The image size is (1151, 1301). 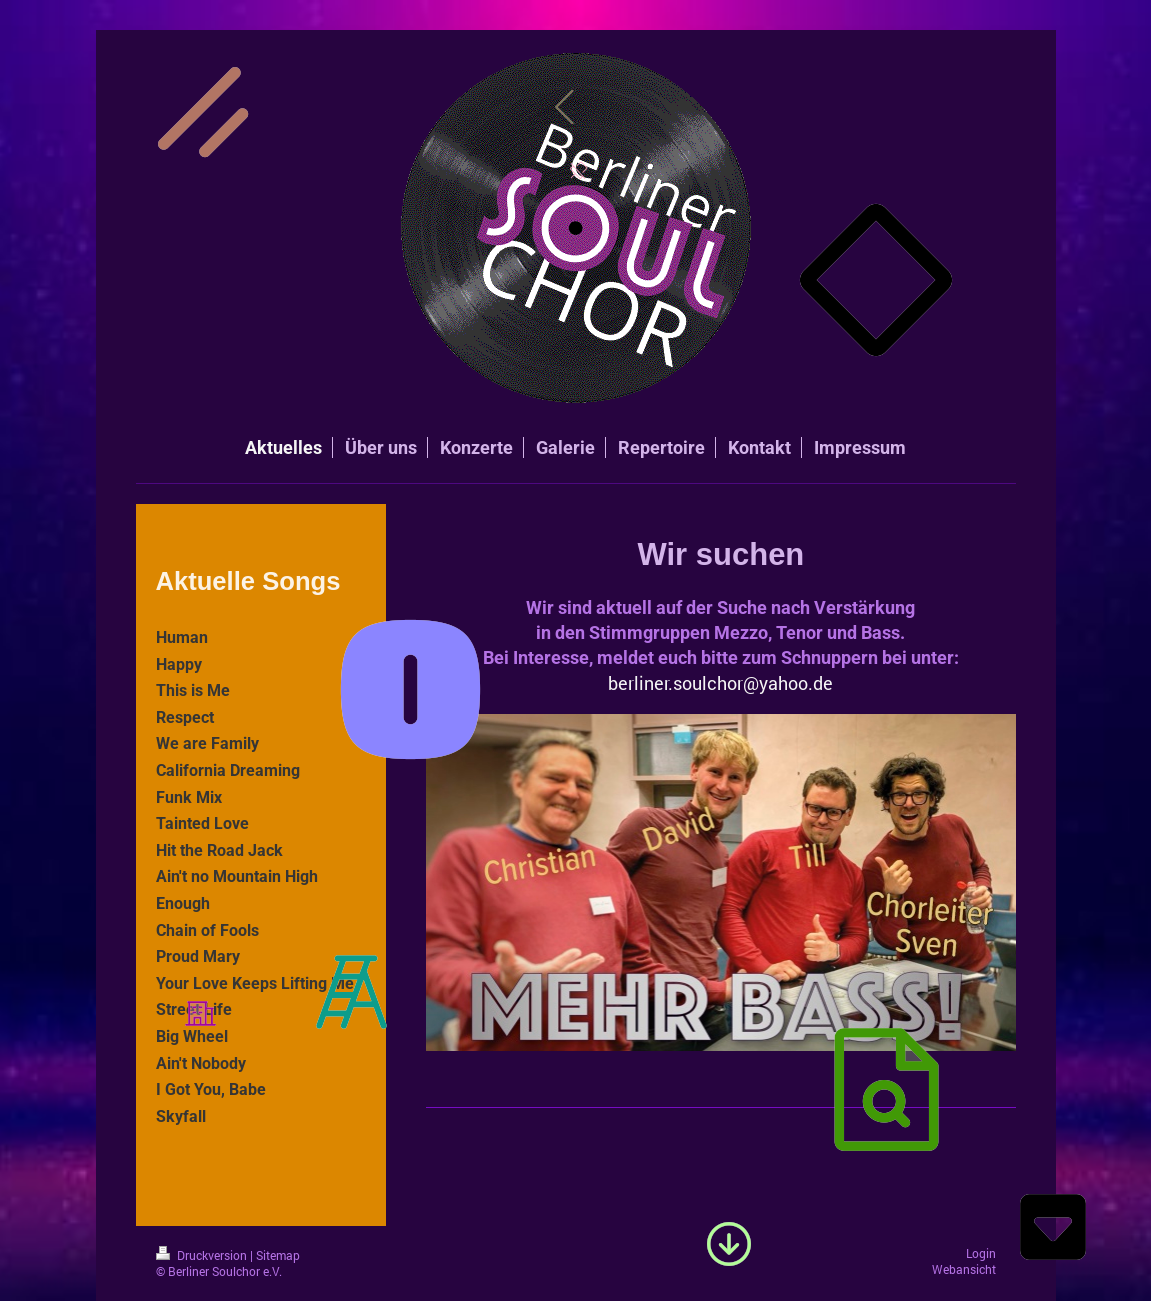 What do you see at coordinates (566, 107) in the screenshot?
I see `go back to the previous screen` at bounding box center [566, 107].